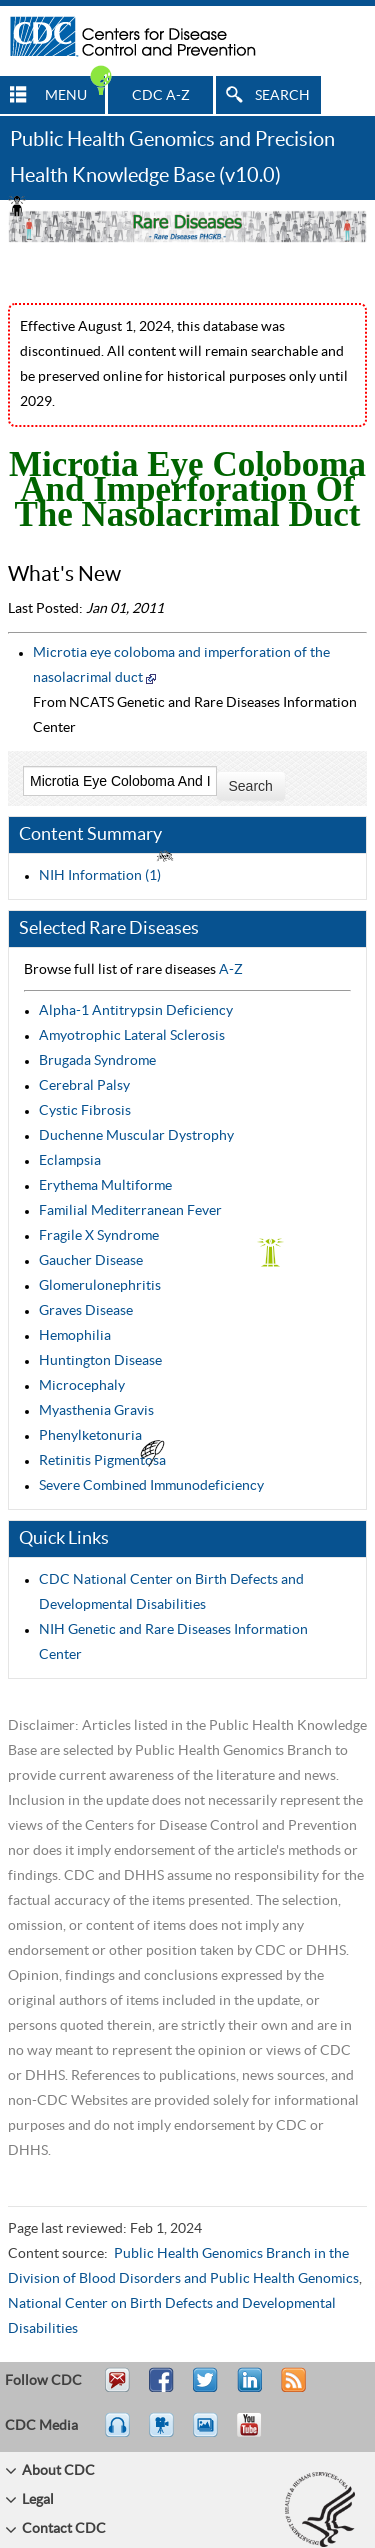  What do you see at coordinates (101, 80) in the screenshot?
I see `access golf game or mini-golf feature` at bounding box center [101, 80].